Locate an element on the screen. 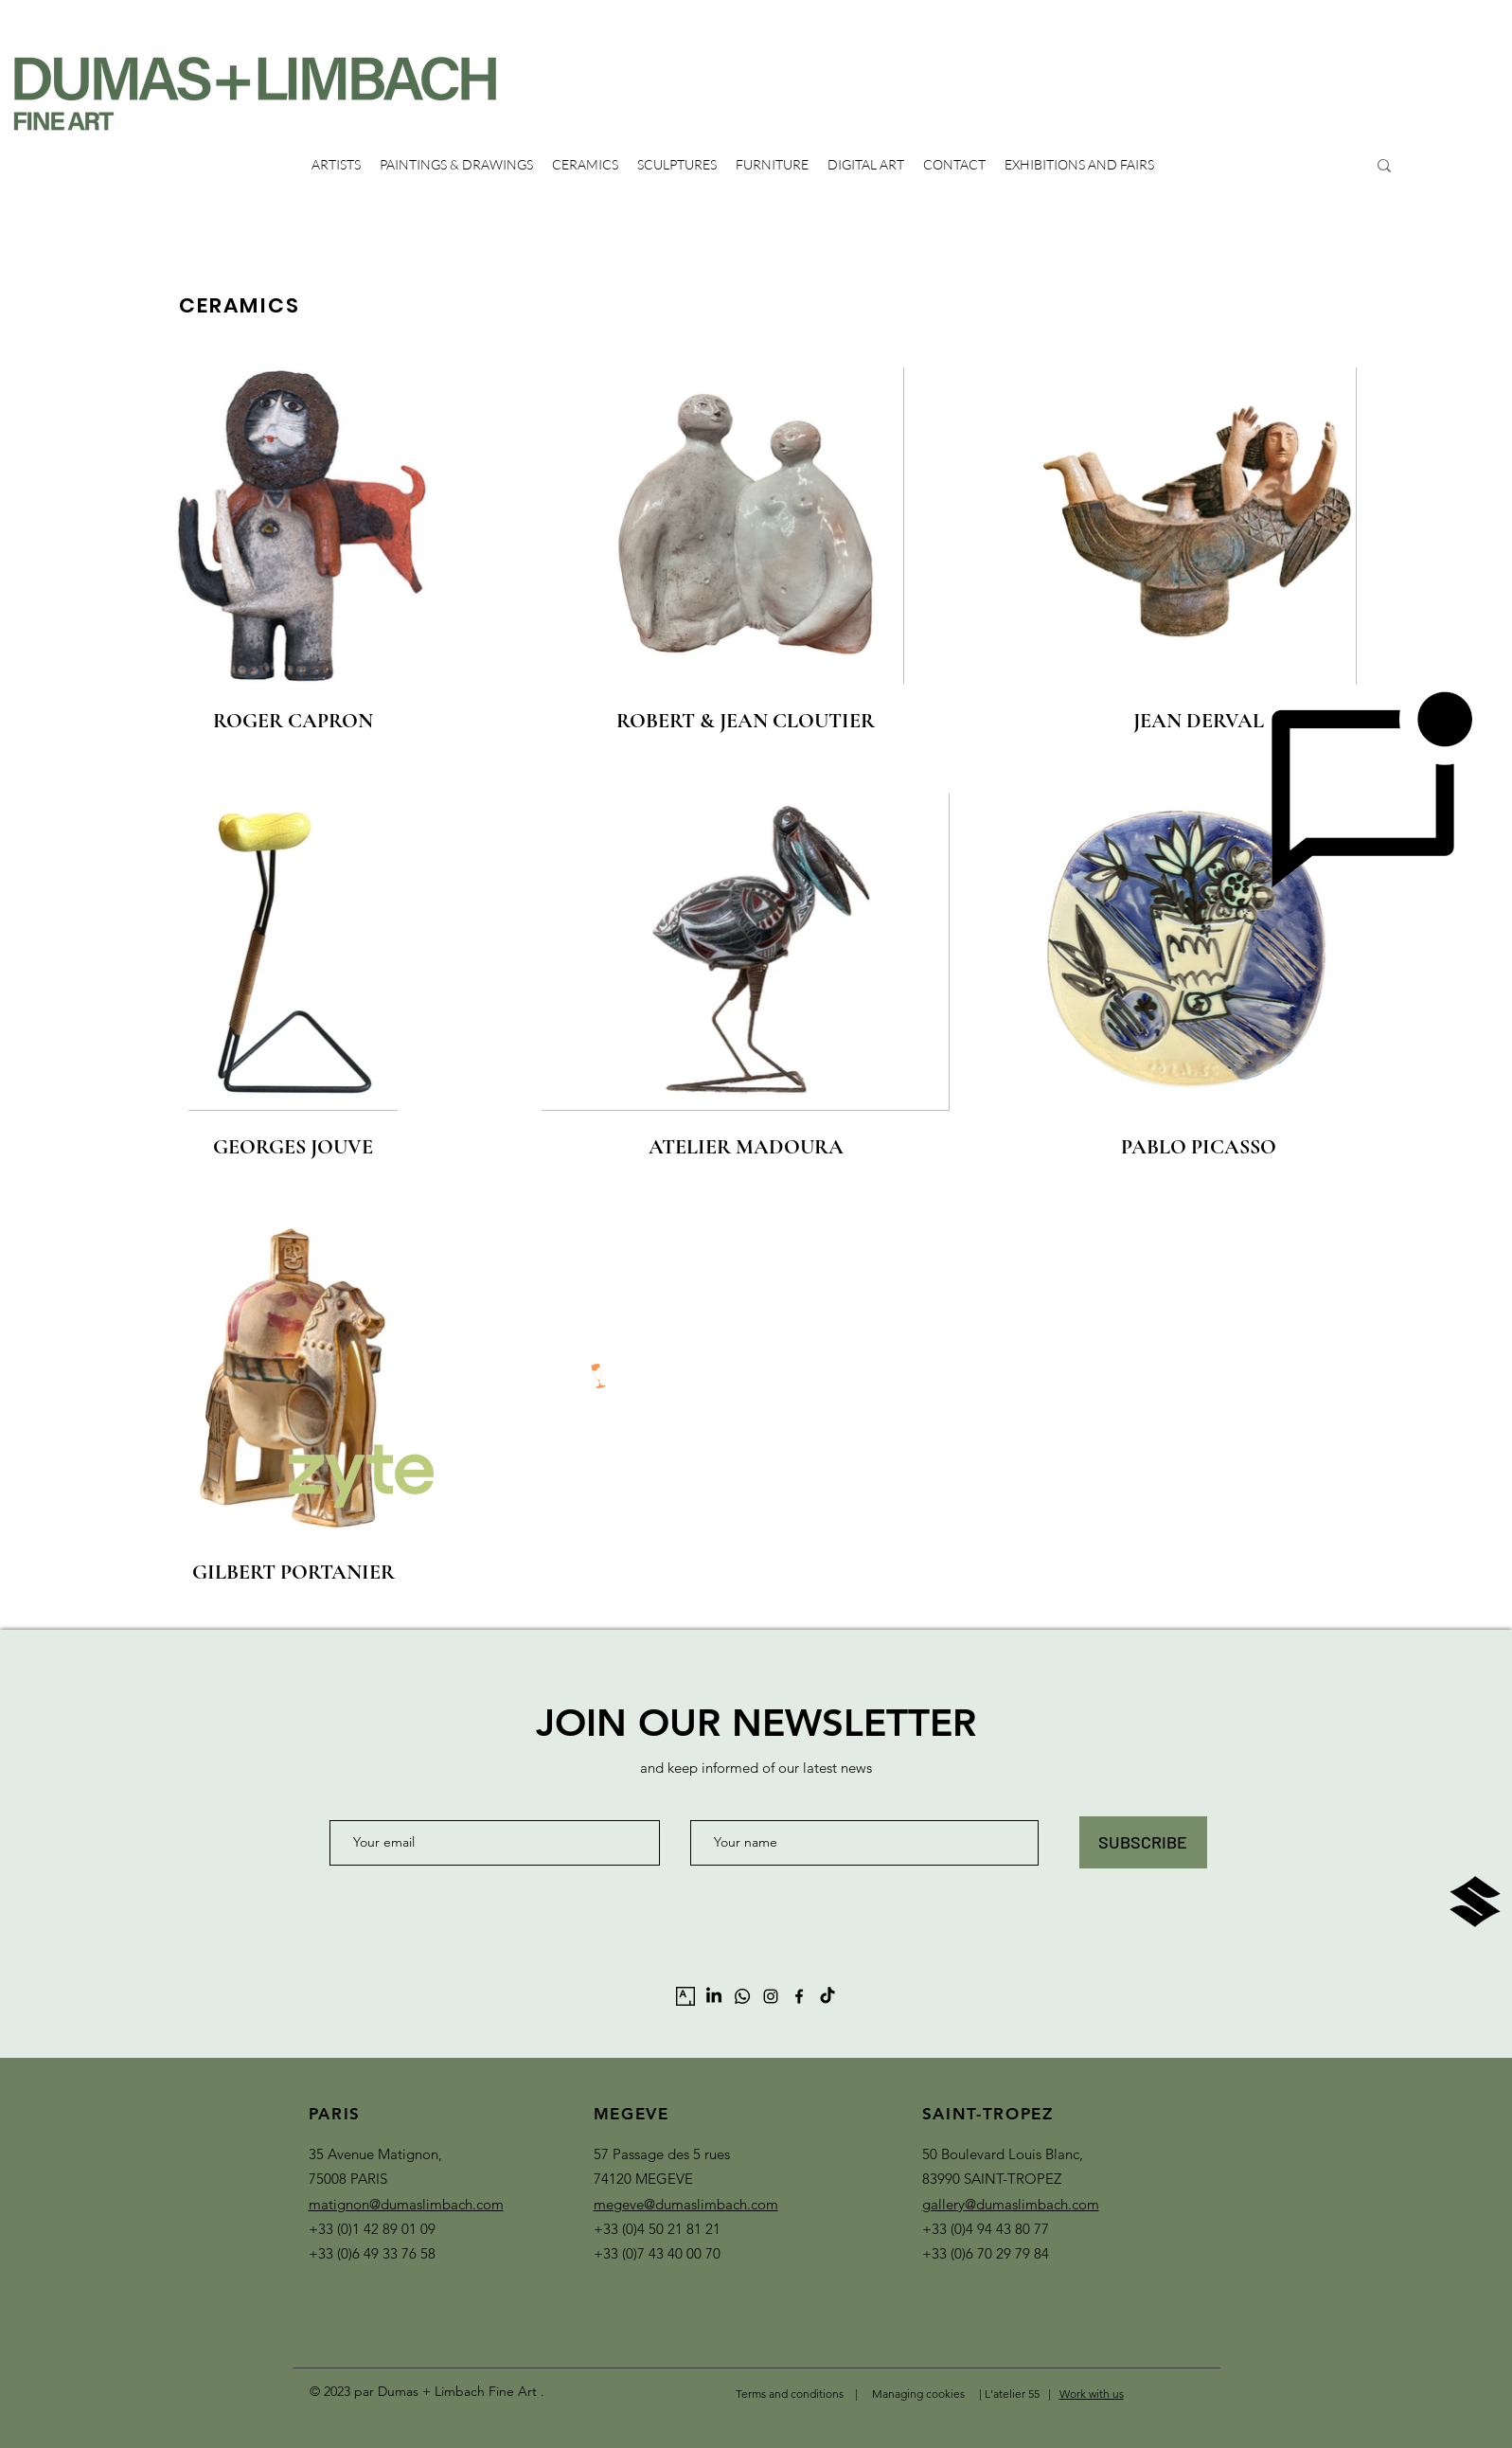  suzuki brand logo is located at coordinates (1475, 1902).